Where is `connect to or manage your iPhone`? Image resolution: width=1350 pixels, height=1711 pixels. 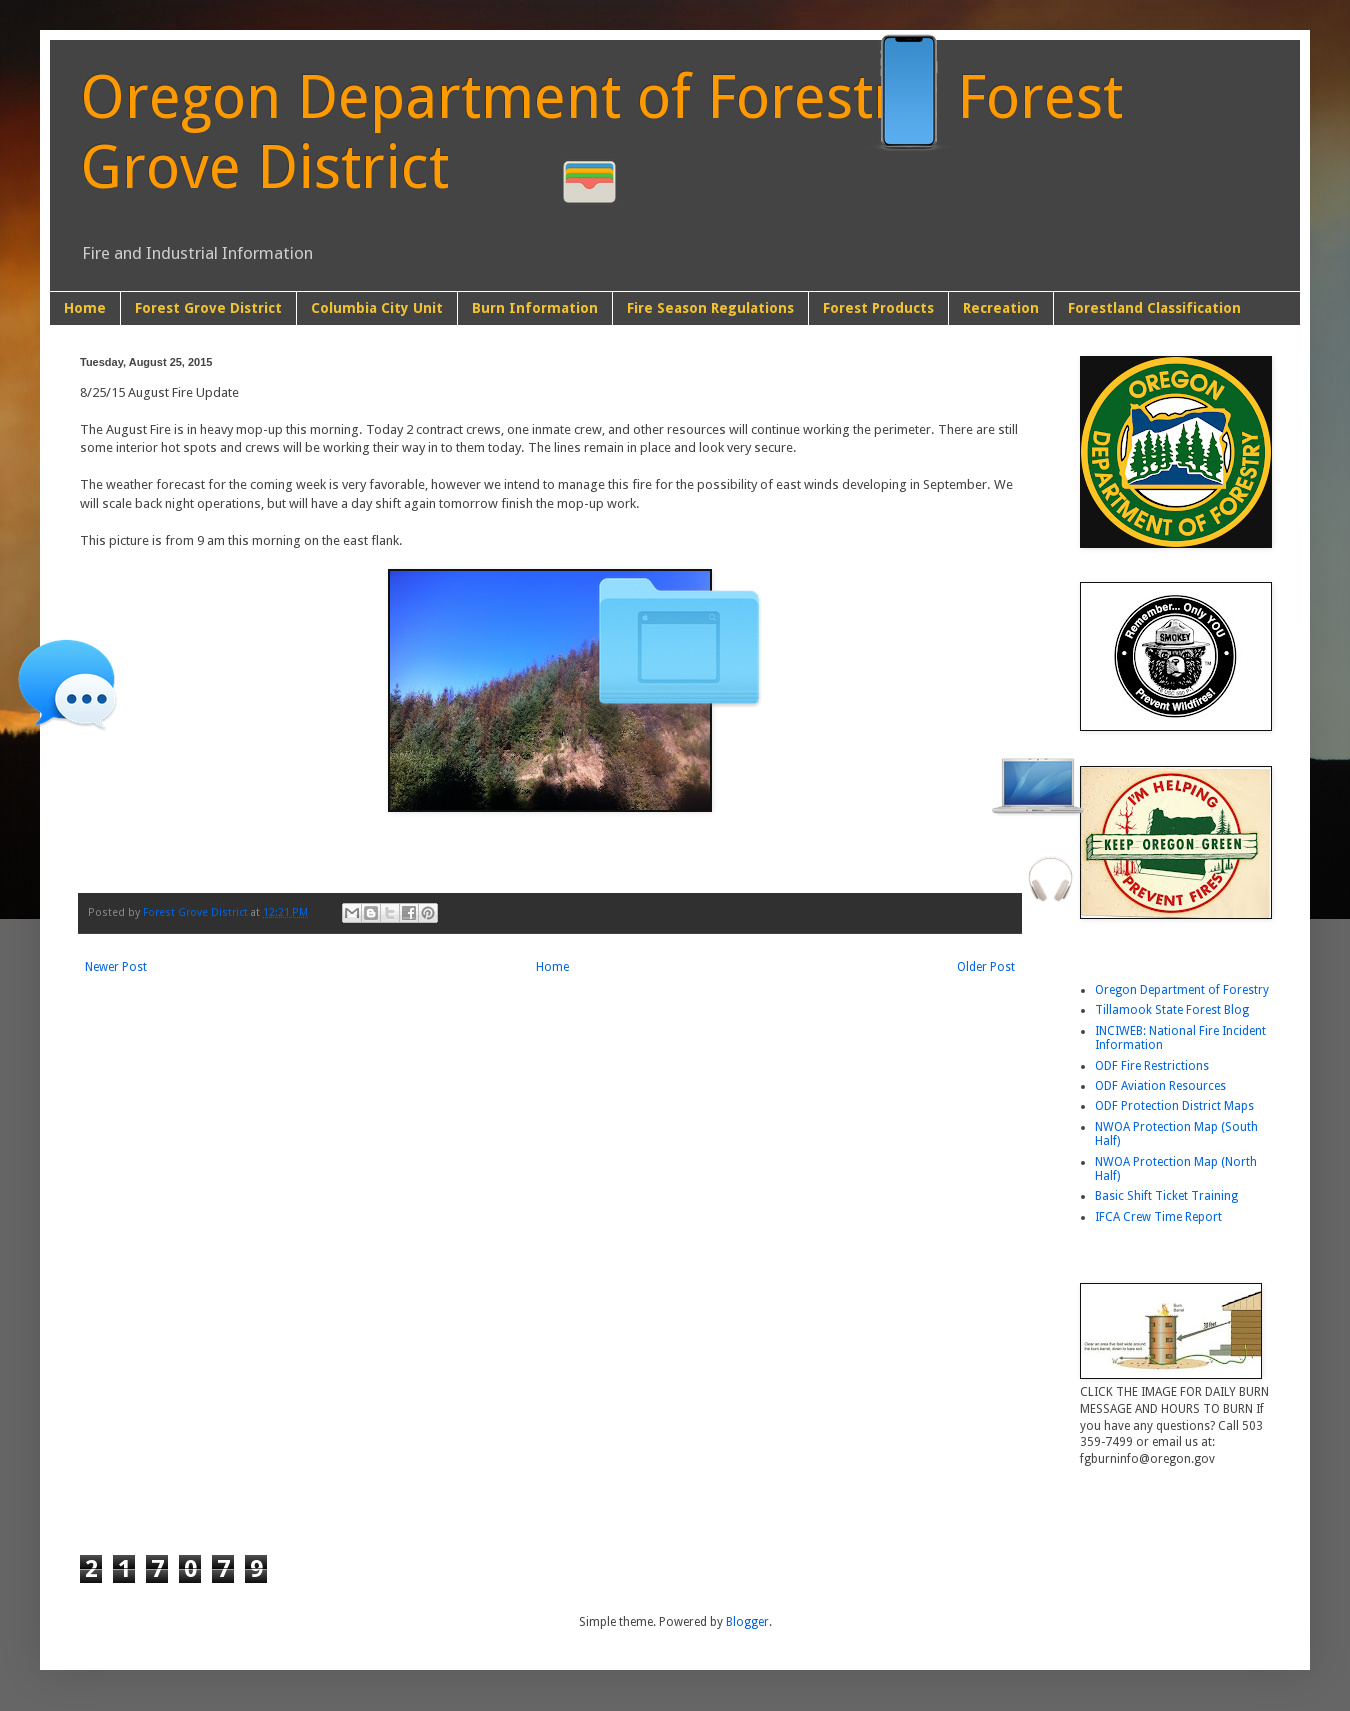 connect to or manage your iPhone is located at coordinates (909, 93).